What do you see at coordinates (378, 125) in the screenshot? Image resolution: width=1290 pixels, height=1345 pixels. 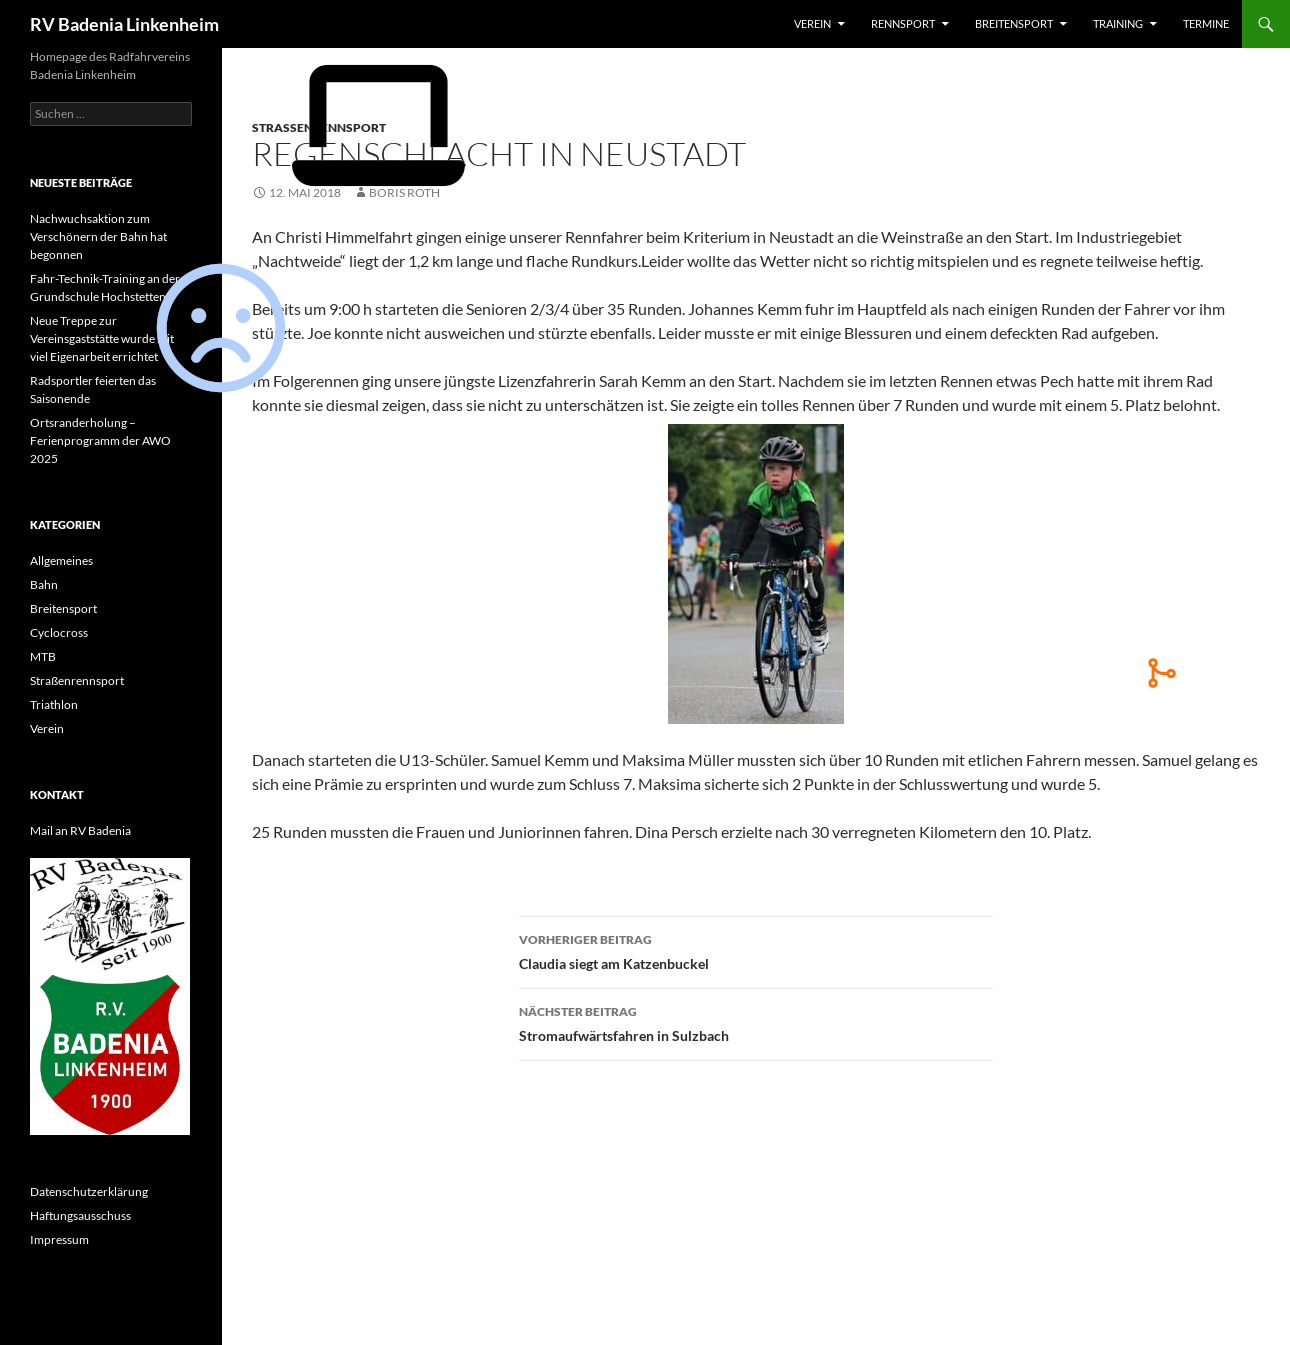 I see `switch to desktop view` at bounding box center [378, 125].